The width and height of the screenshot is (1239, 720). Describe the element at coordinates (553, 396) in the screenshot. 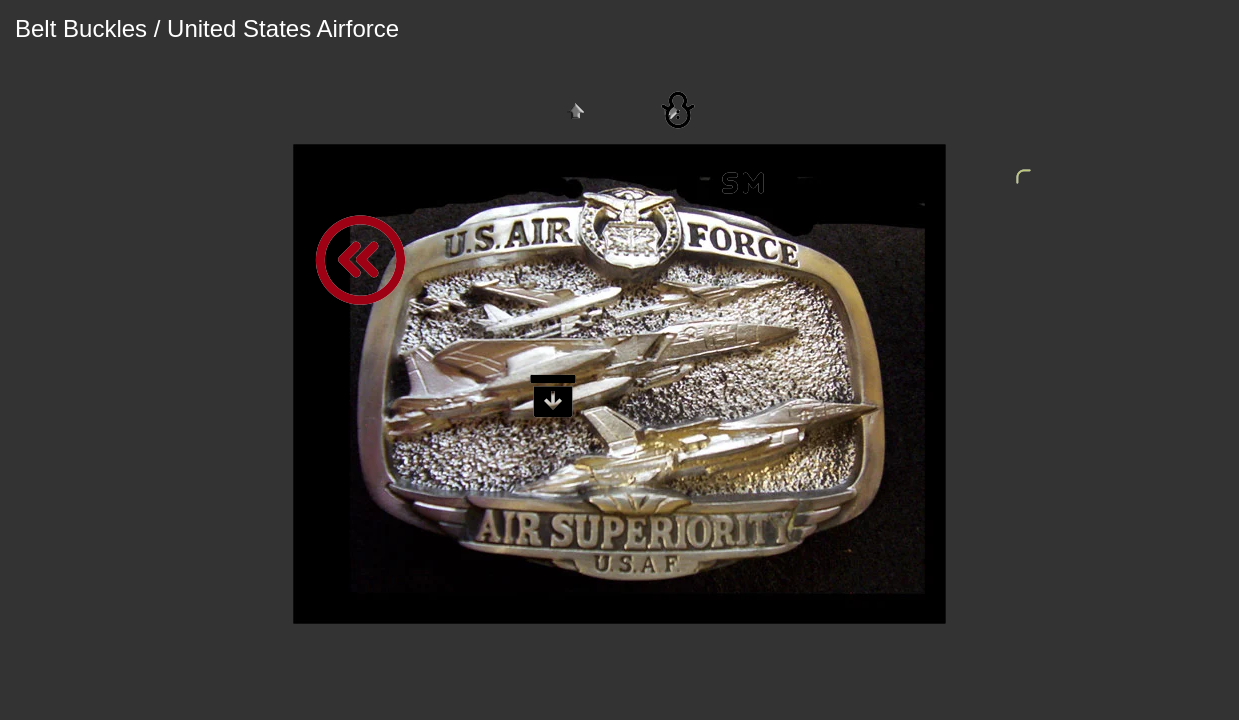

I see `archive this item` at that location.